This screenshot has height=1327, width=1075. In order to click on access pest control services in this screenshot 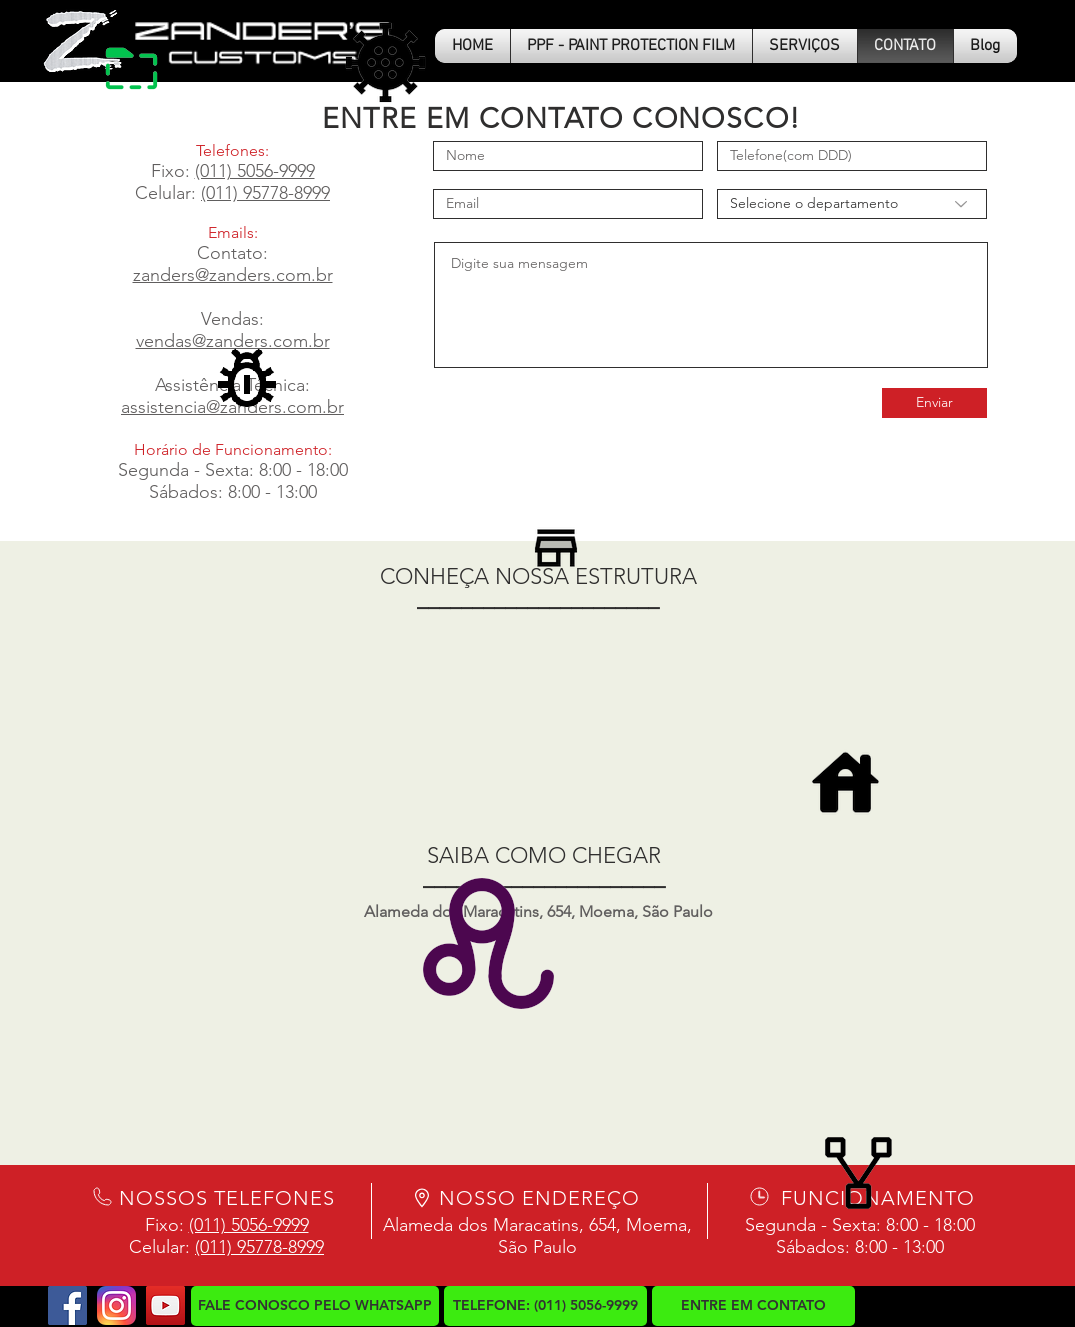, I will do `click(247, 378)`.